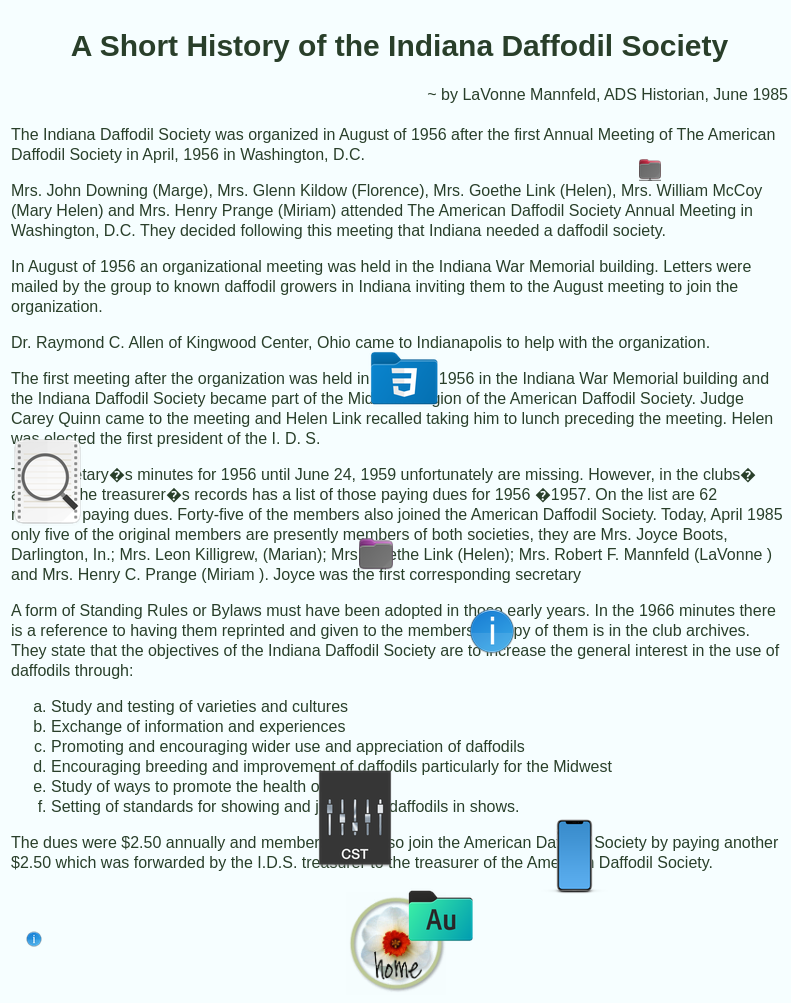 The height and width of the screenshot is (1003, 791). I want to click on open audio mixing or equalizer settings, so click(355, 820).